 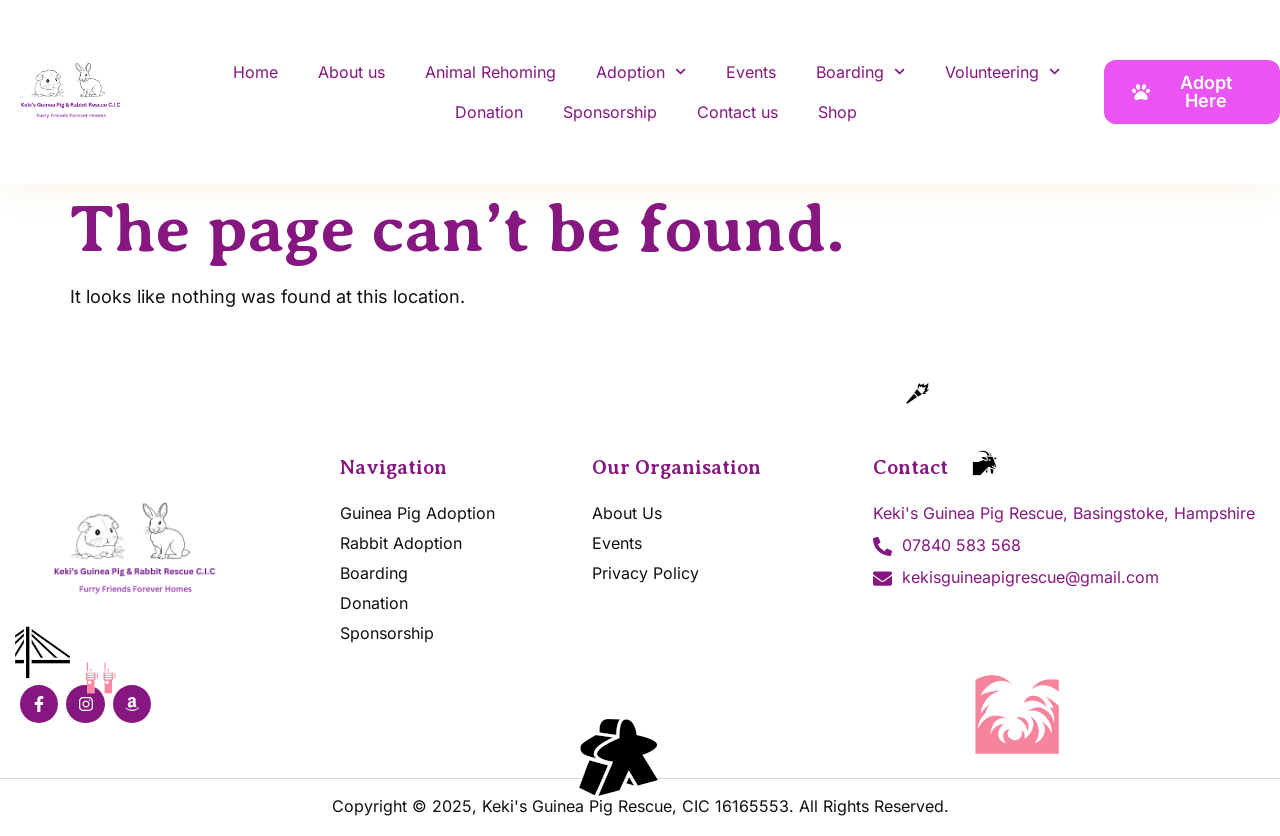 What do you see at coordinates (99, 677) in the screenshot?
I see `access push-to-talk or voice communication` at bounding box center [99, 677].